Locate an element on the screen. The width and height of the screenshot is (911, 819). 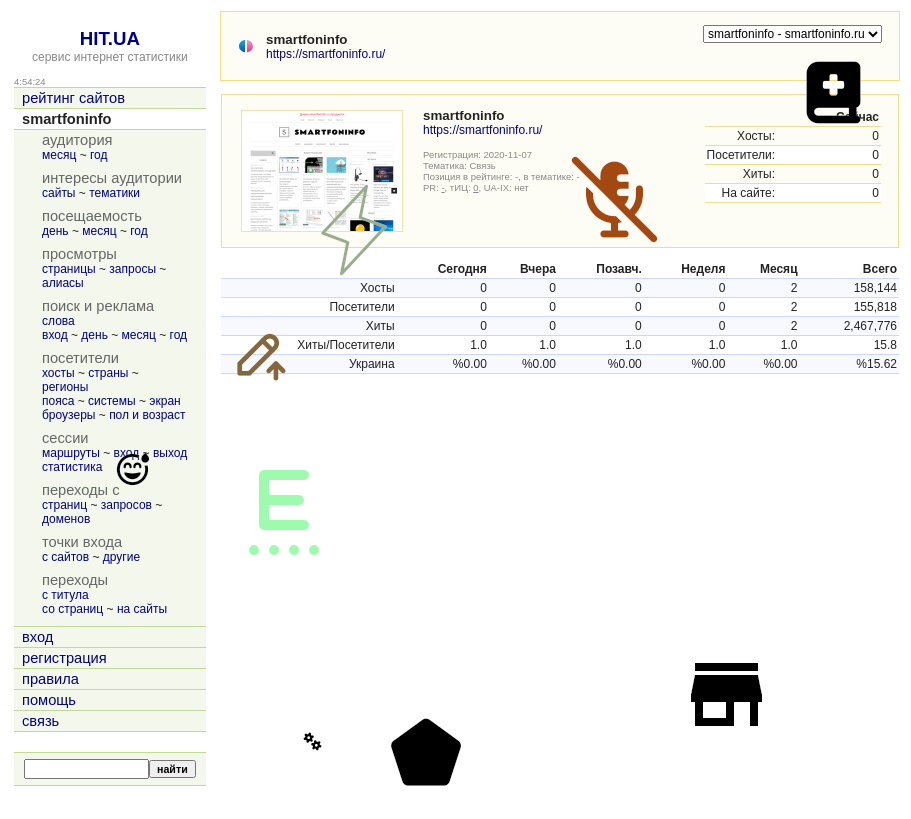
react with a nervous or relieved expression is located at coordinates (132, 469).